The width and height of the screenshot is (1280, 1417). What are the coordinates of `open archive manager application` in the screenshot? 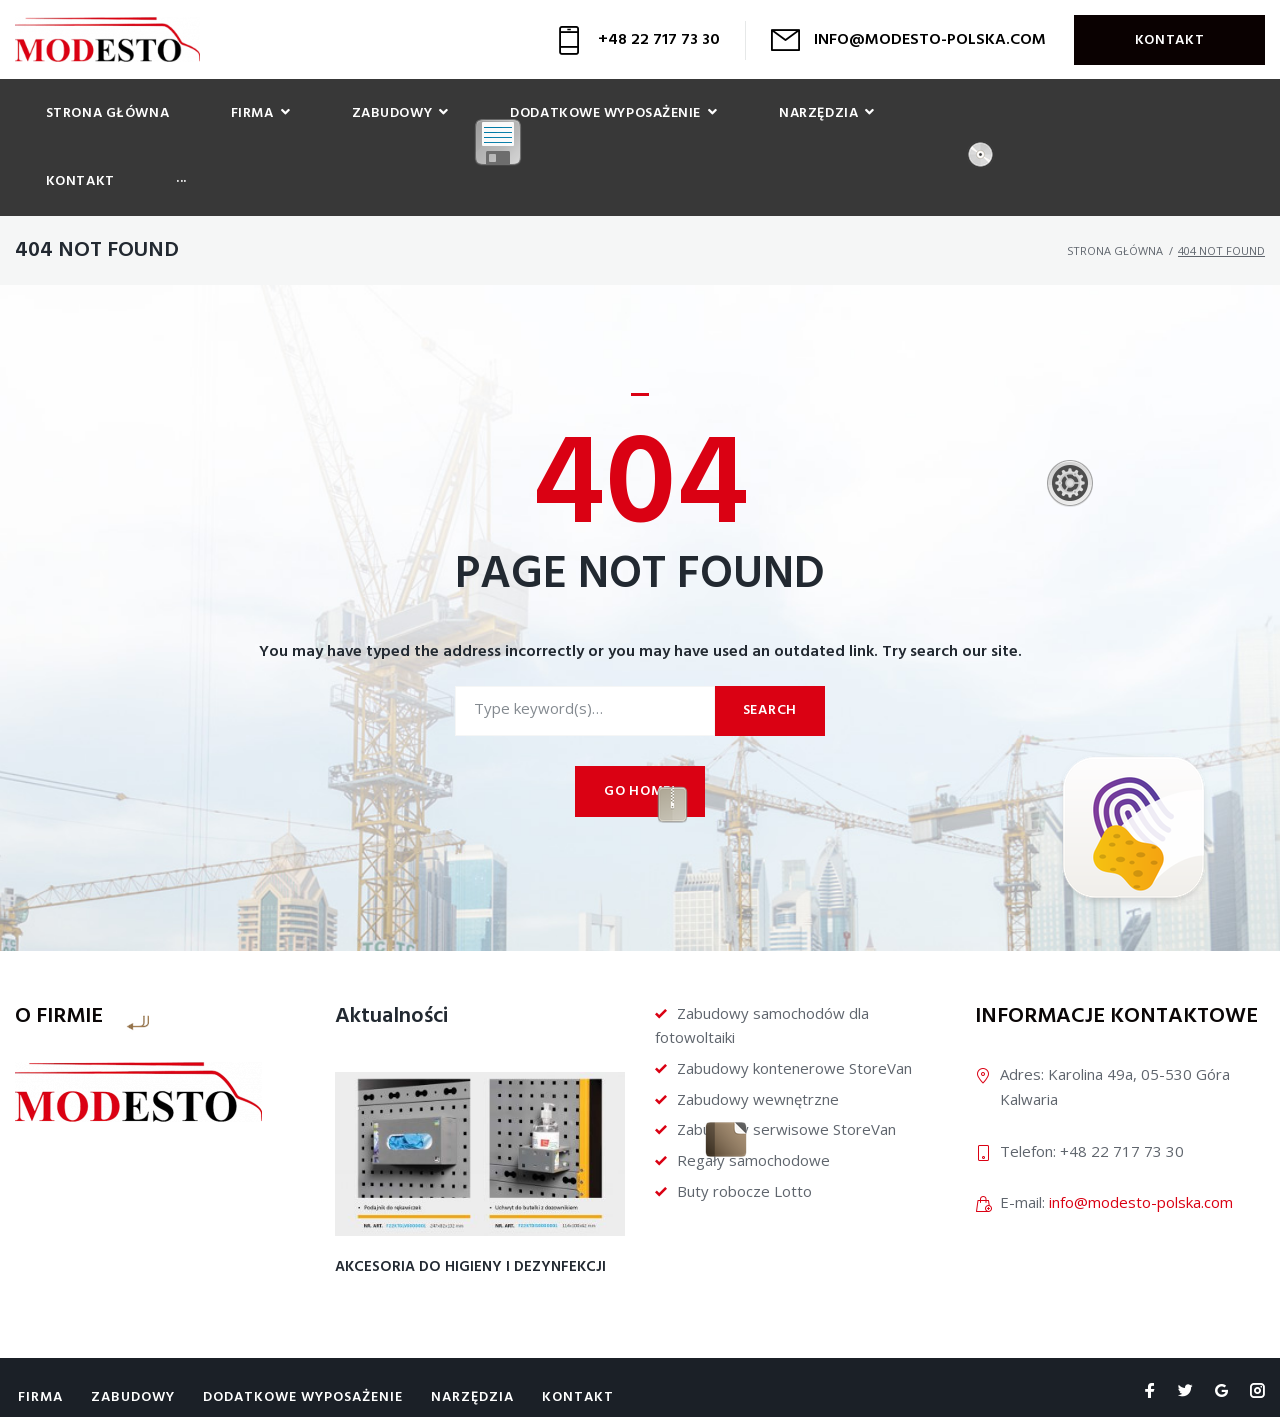 It's located at (672, 804).